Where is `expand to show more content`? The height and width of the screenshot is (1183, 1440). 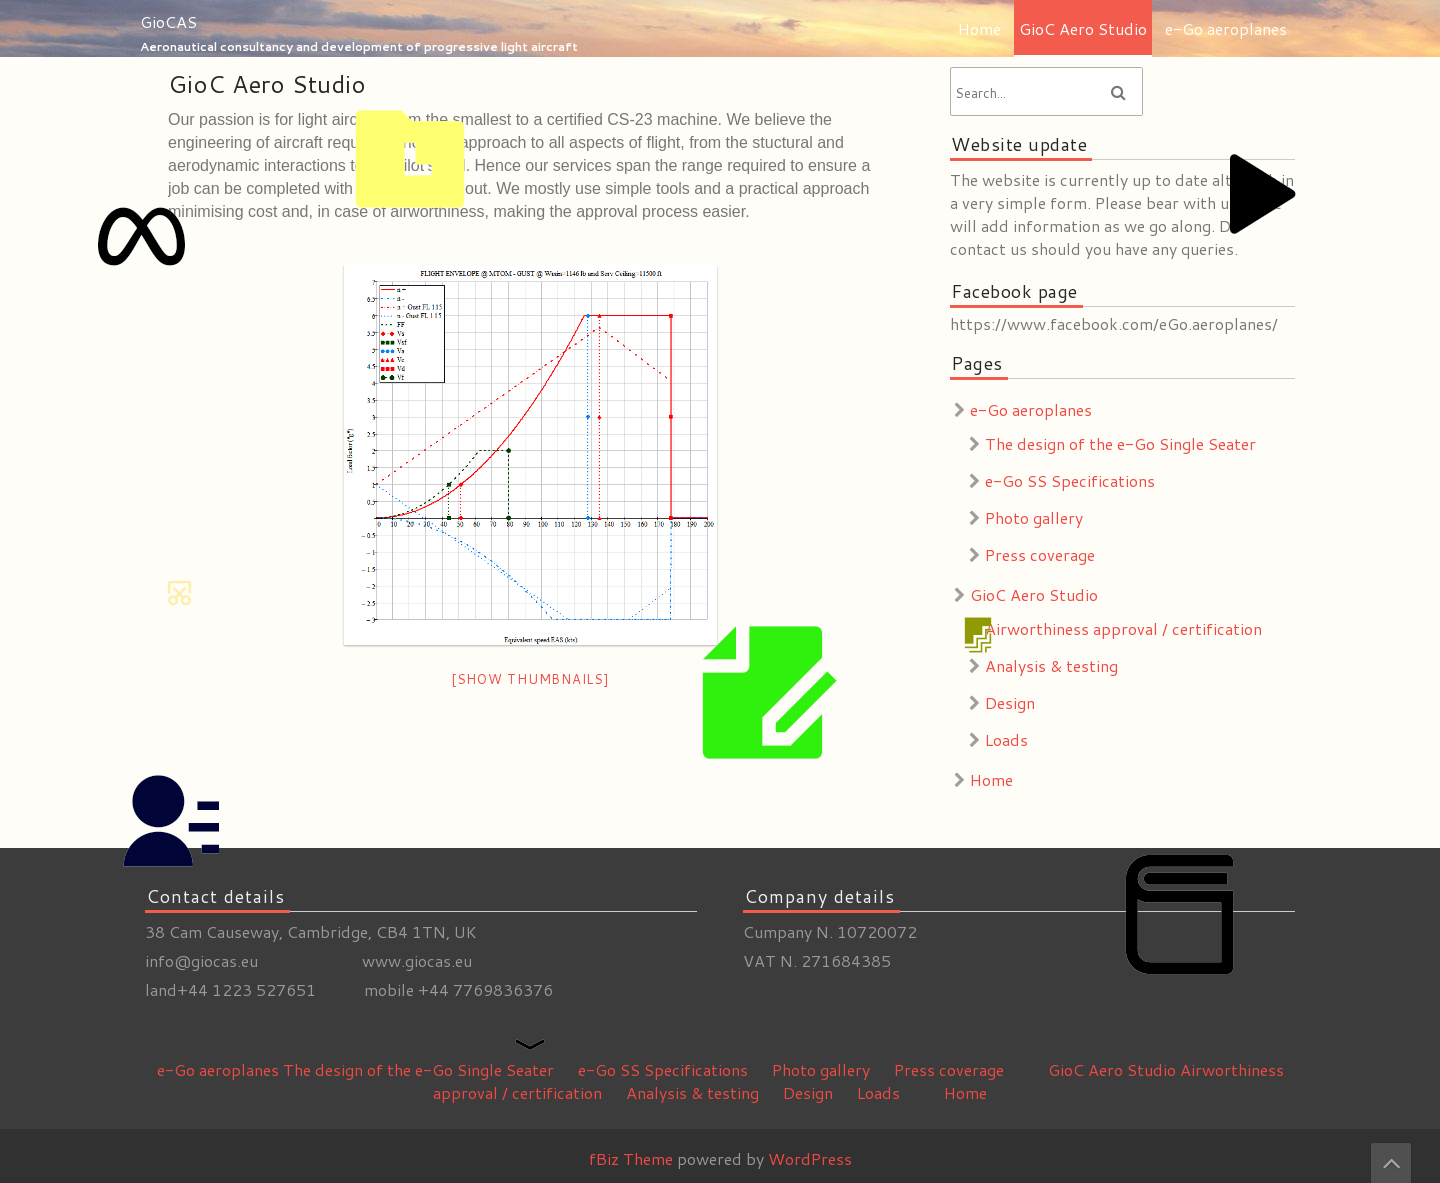
expand to show more content is located at coordinates (530, 1044).